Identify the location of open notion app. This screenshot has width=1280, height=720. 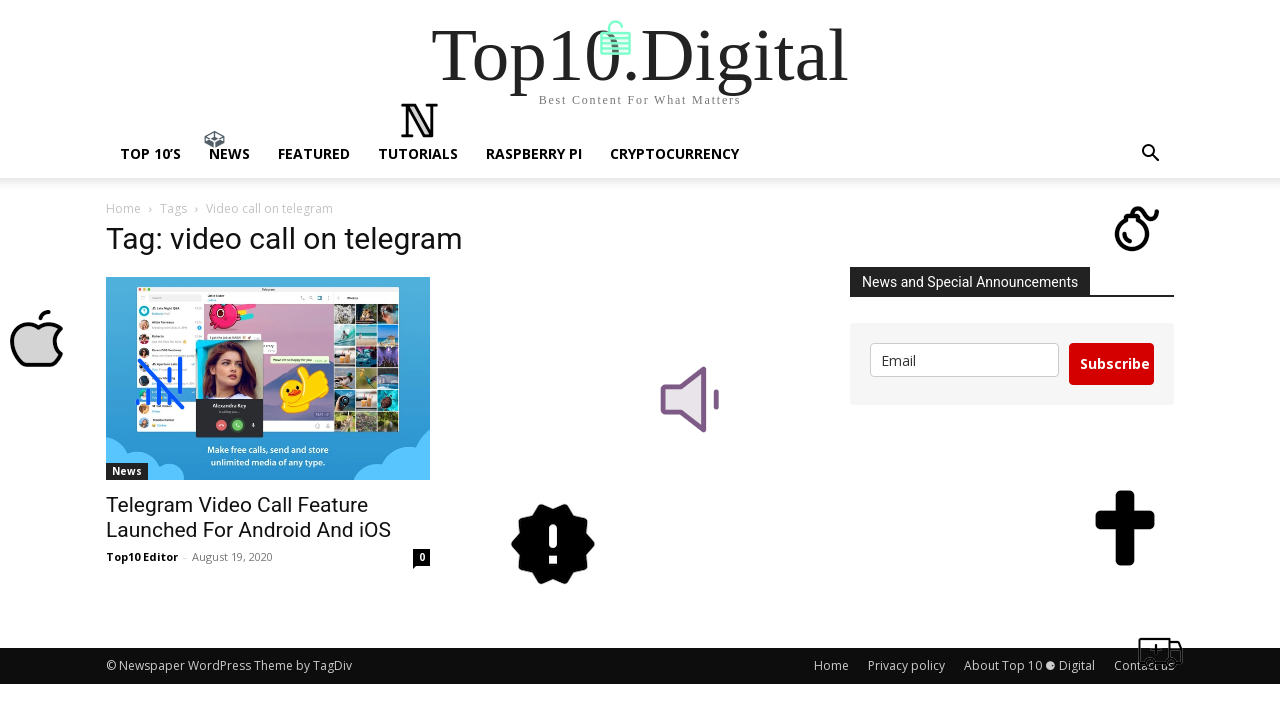
(419, 120).